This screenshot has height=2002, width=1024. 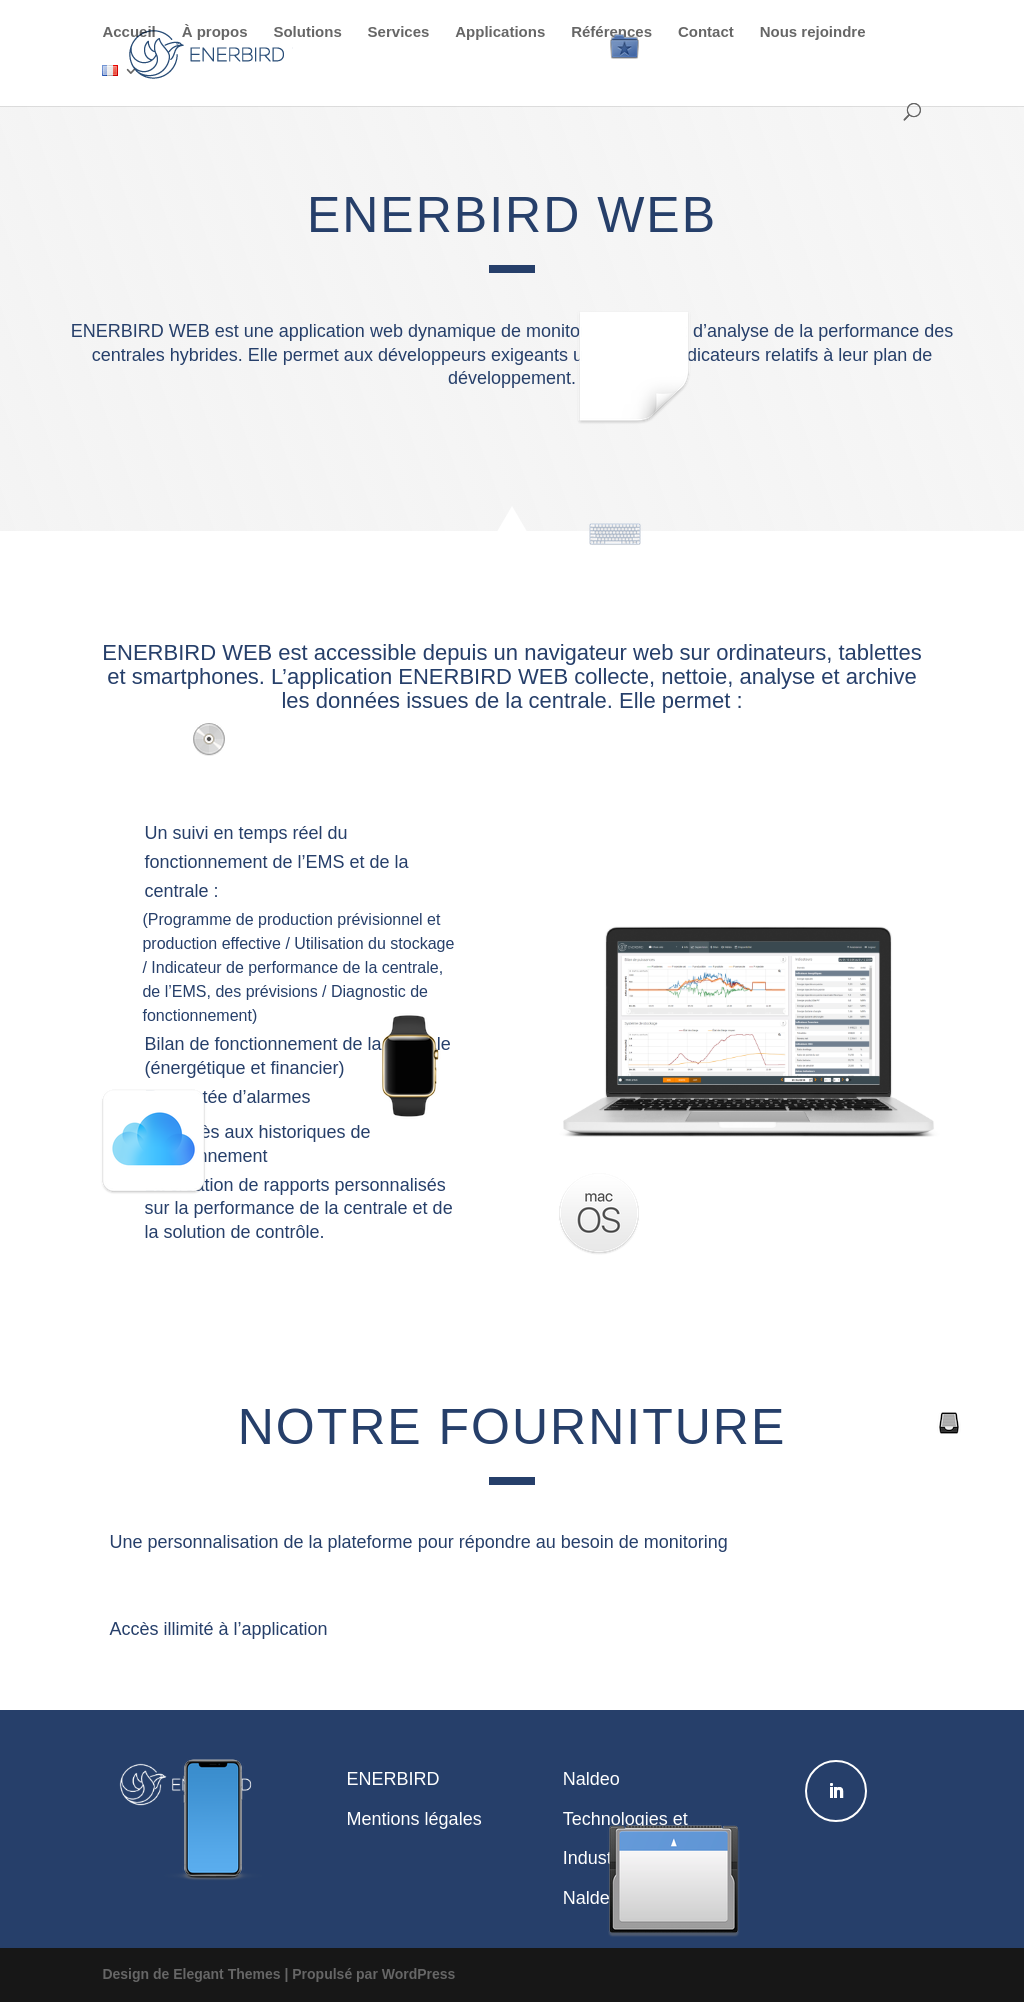 I want to click on connect a bluetooth keyboard, so click(x=615, y=534).